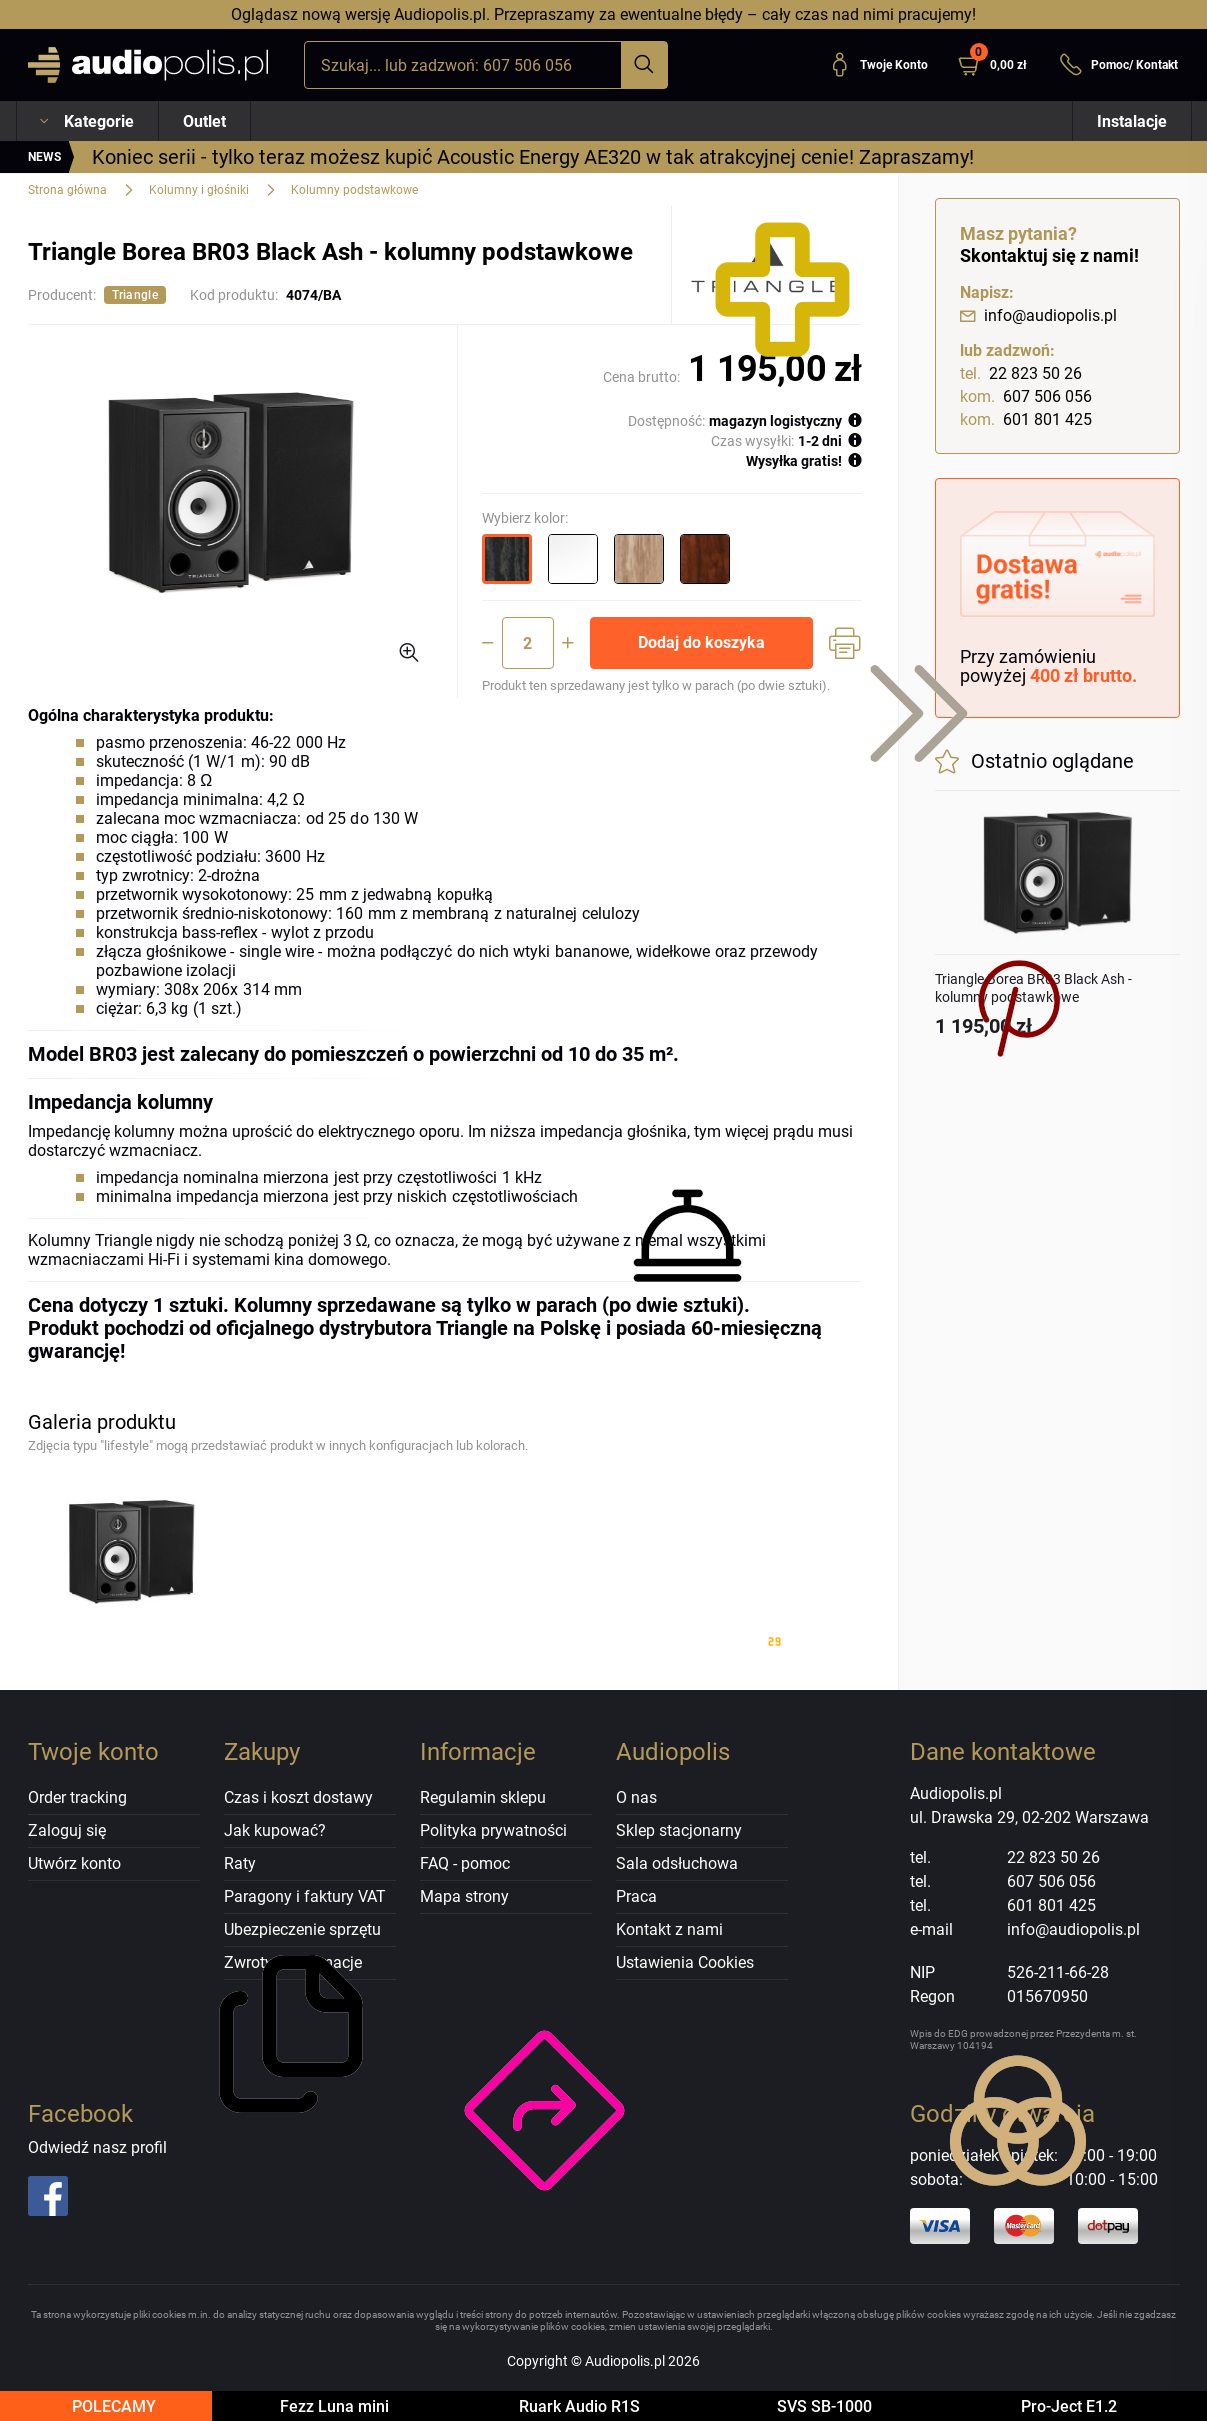 This screenshot has width=1207, height=2421. Describe the element at coordinates (544, 2110) in the screenshot. I see `indicates an upcoming turn or direction change` at that location.